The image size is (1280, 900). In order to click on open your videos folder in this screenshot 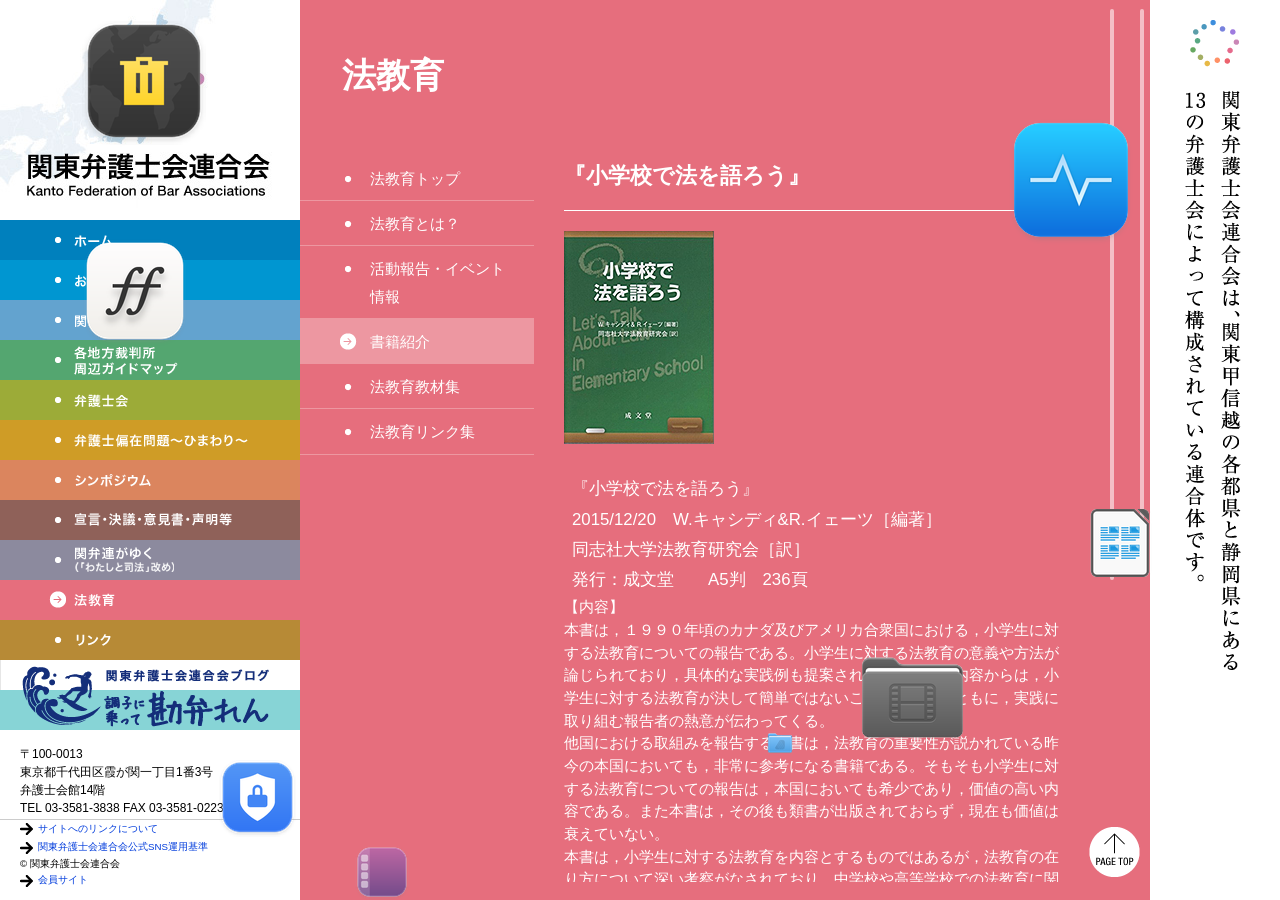, I will do `click(912, 697)`.